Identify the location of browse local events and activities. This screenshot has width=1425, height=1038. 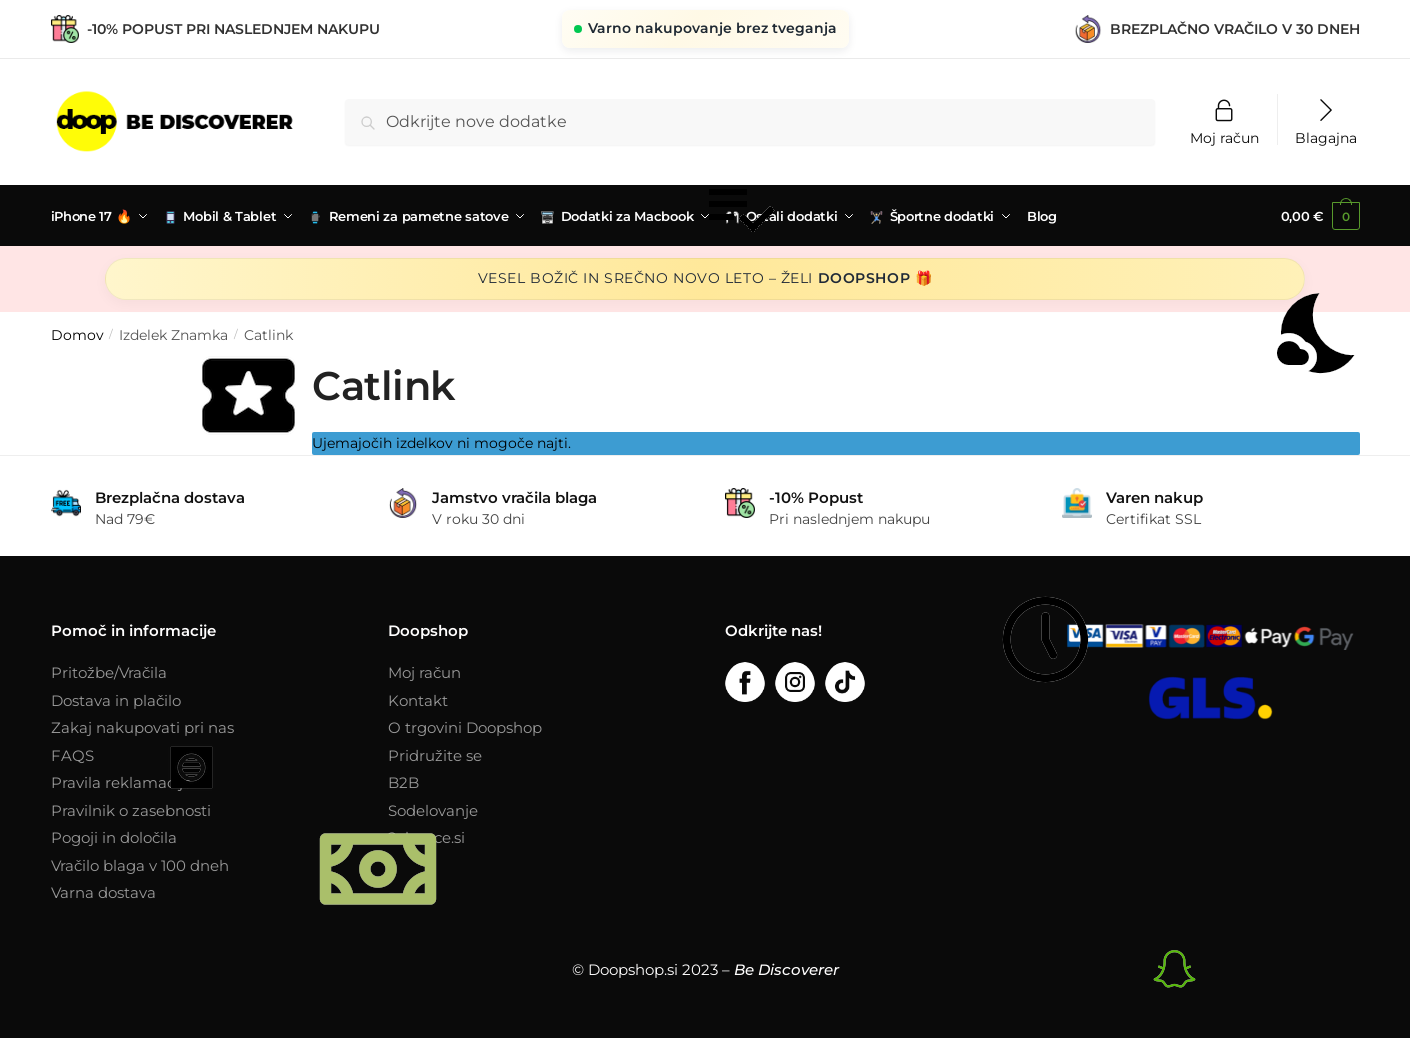
(248, 395).